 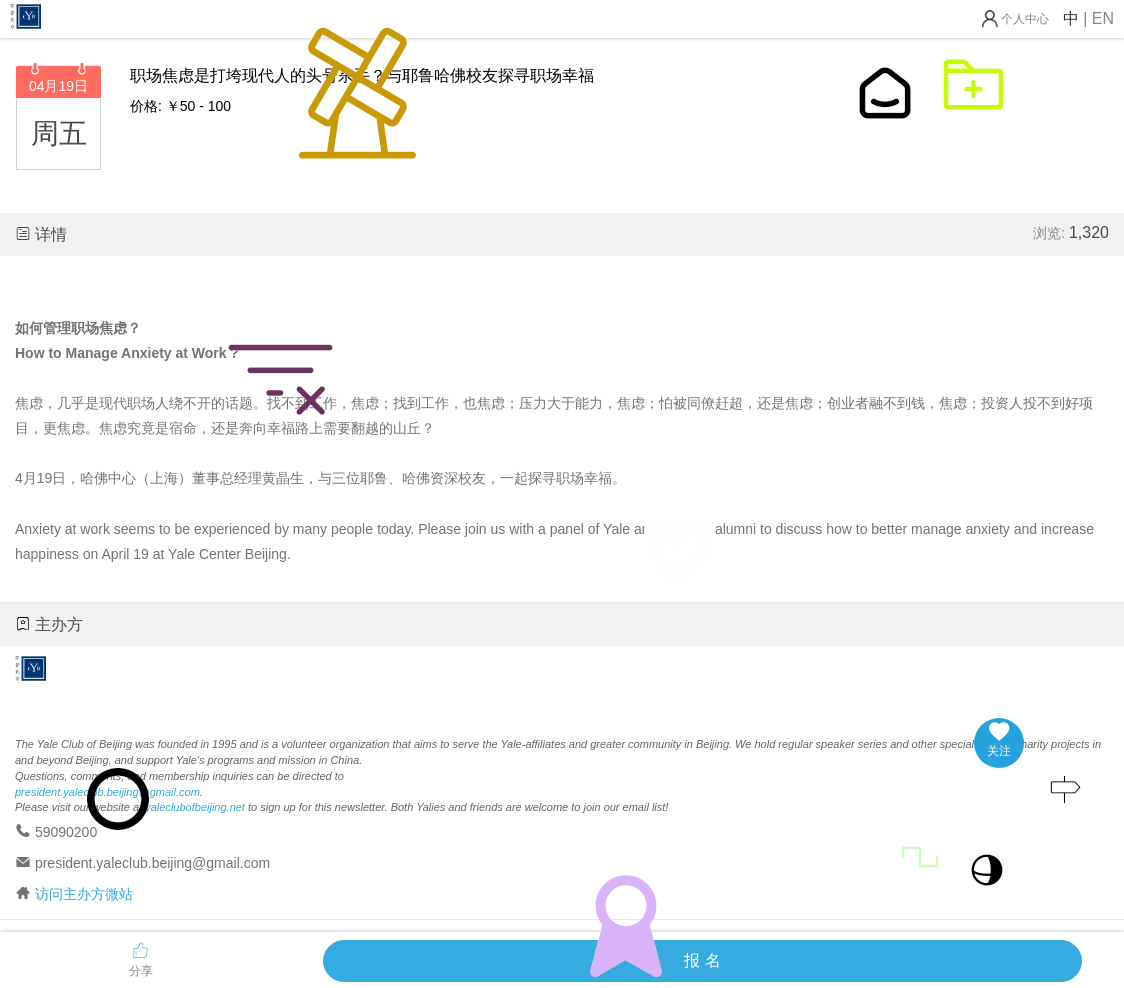 I want to click on indicates an unread or new item, so click(x=118, y=799).